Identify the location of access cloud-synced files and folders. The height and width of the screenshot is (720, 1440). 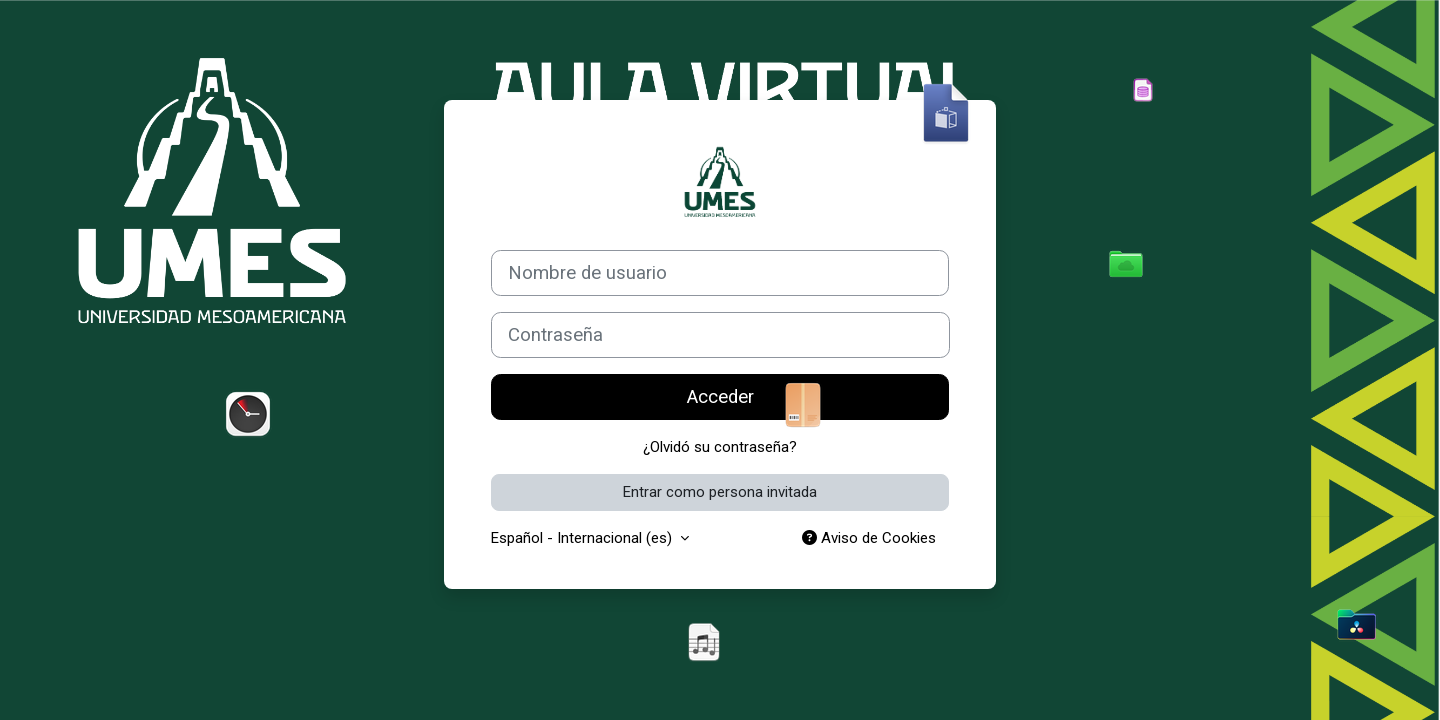
(1126, 264).